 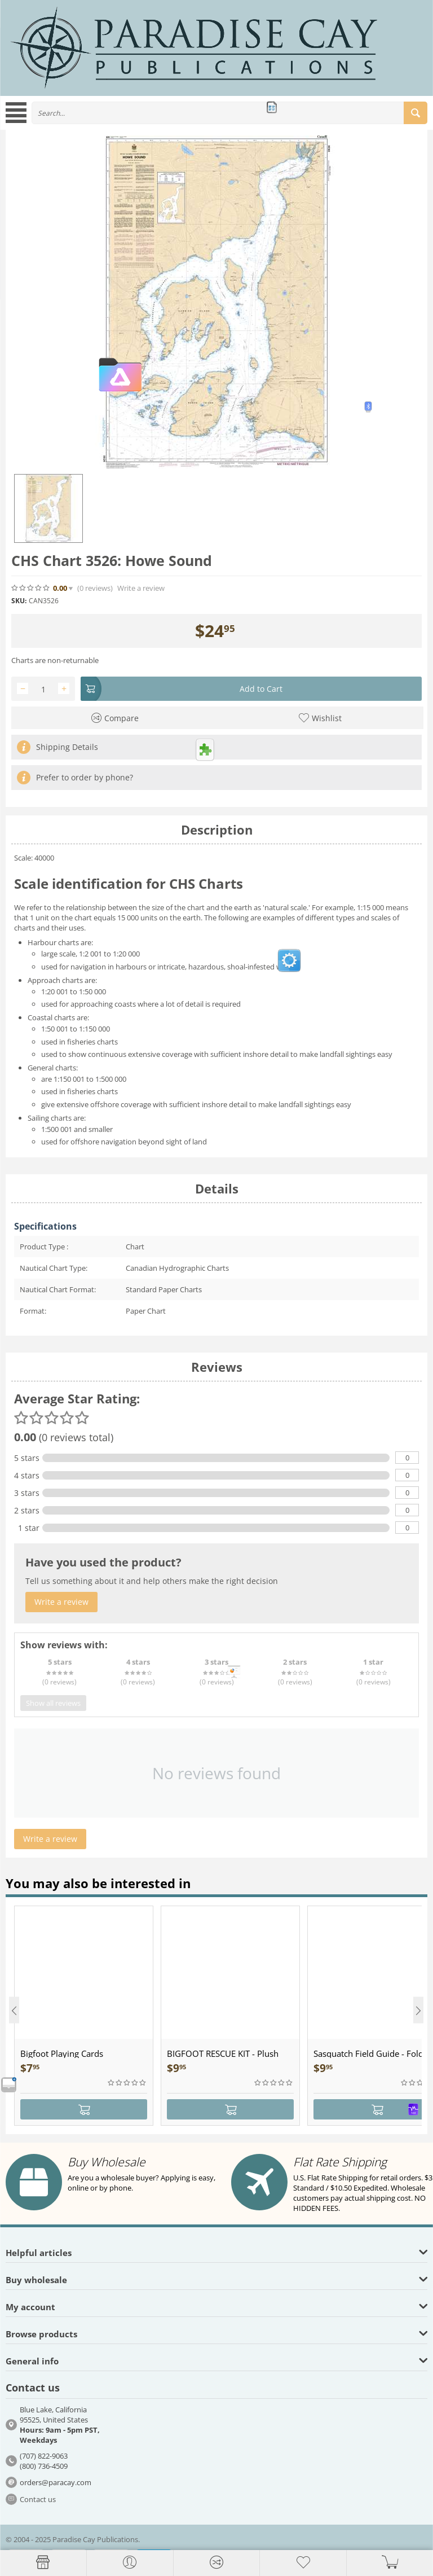 What do you see at coordinates (289, 960) in the screenshot?
I see `ms-dos executable file type indicator` at bounding box center [289, 960].